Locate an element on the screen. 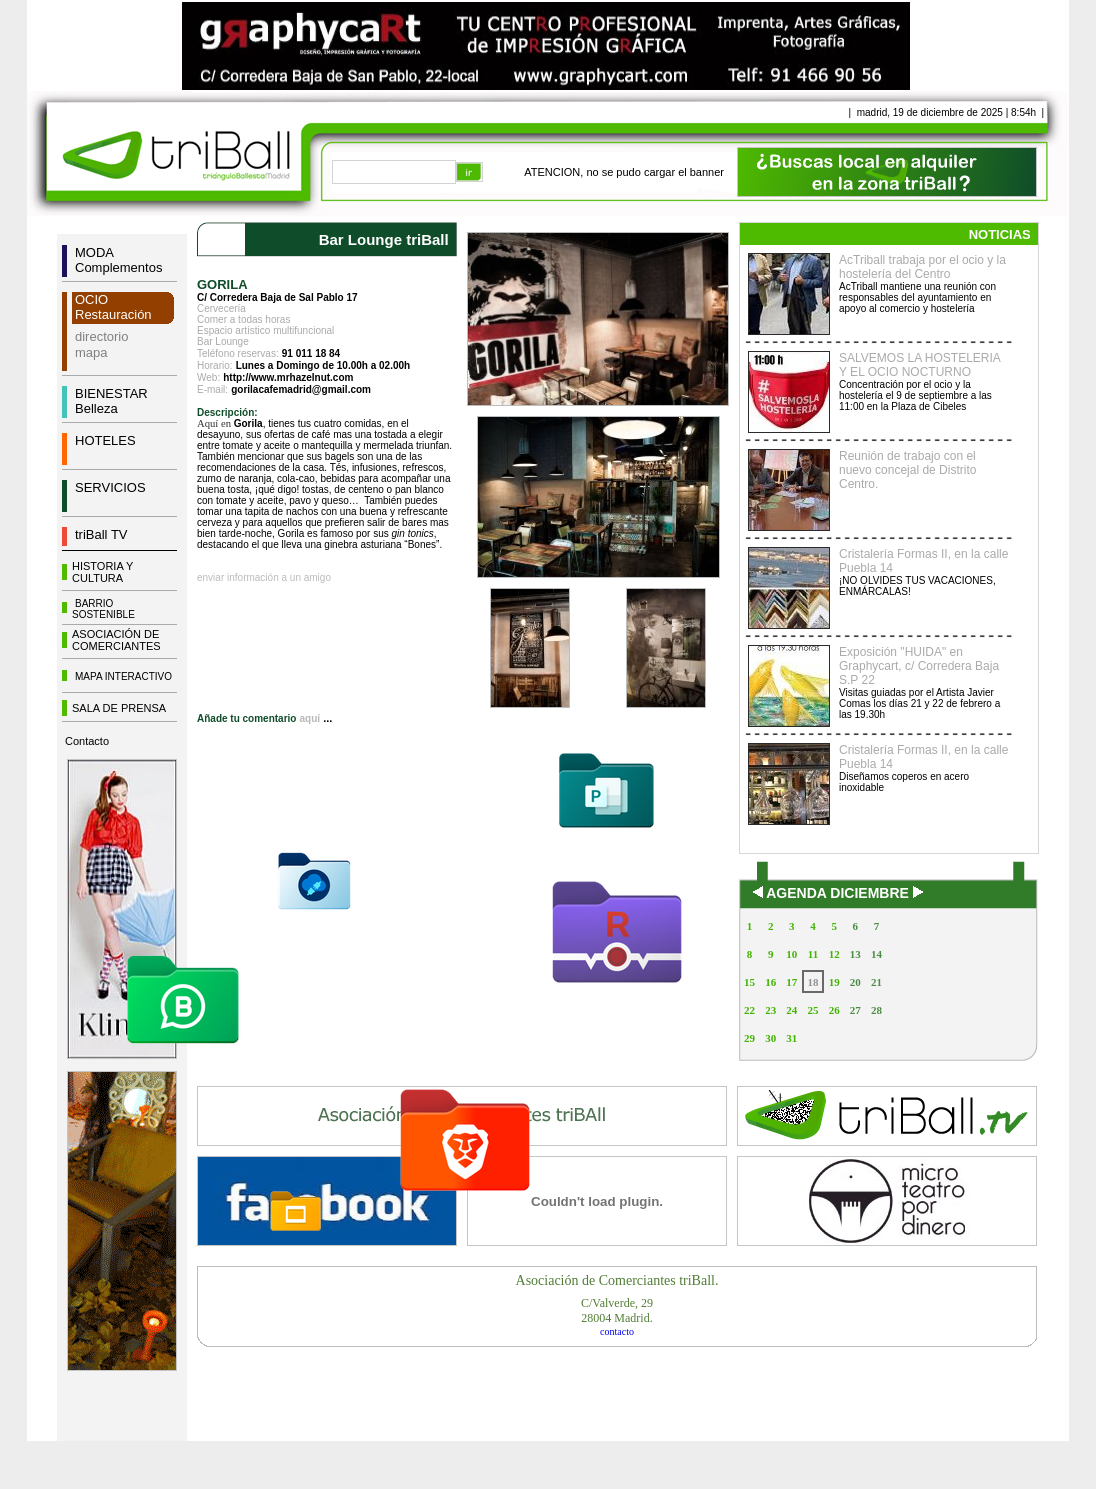 The height and width of the screenshot is (1489, 1096). open microsoft iot plug and play folder is located at coordinates (314, 883).